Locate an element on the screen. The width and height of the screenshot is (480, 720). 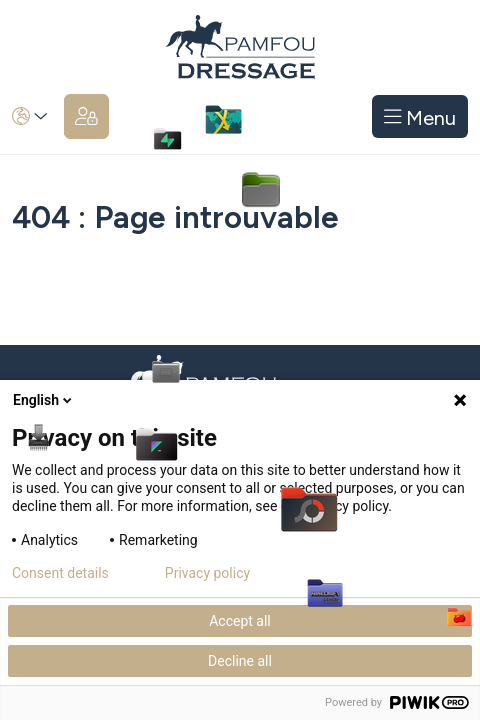
update firmware on connected accessories is located at coordinates (38, 437).